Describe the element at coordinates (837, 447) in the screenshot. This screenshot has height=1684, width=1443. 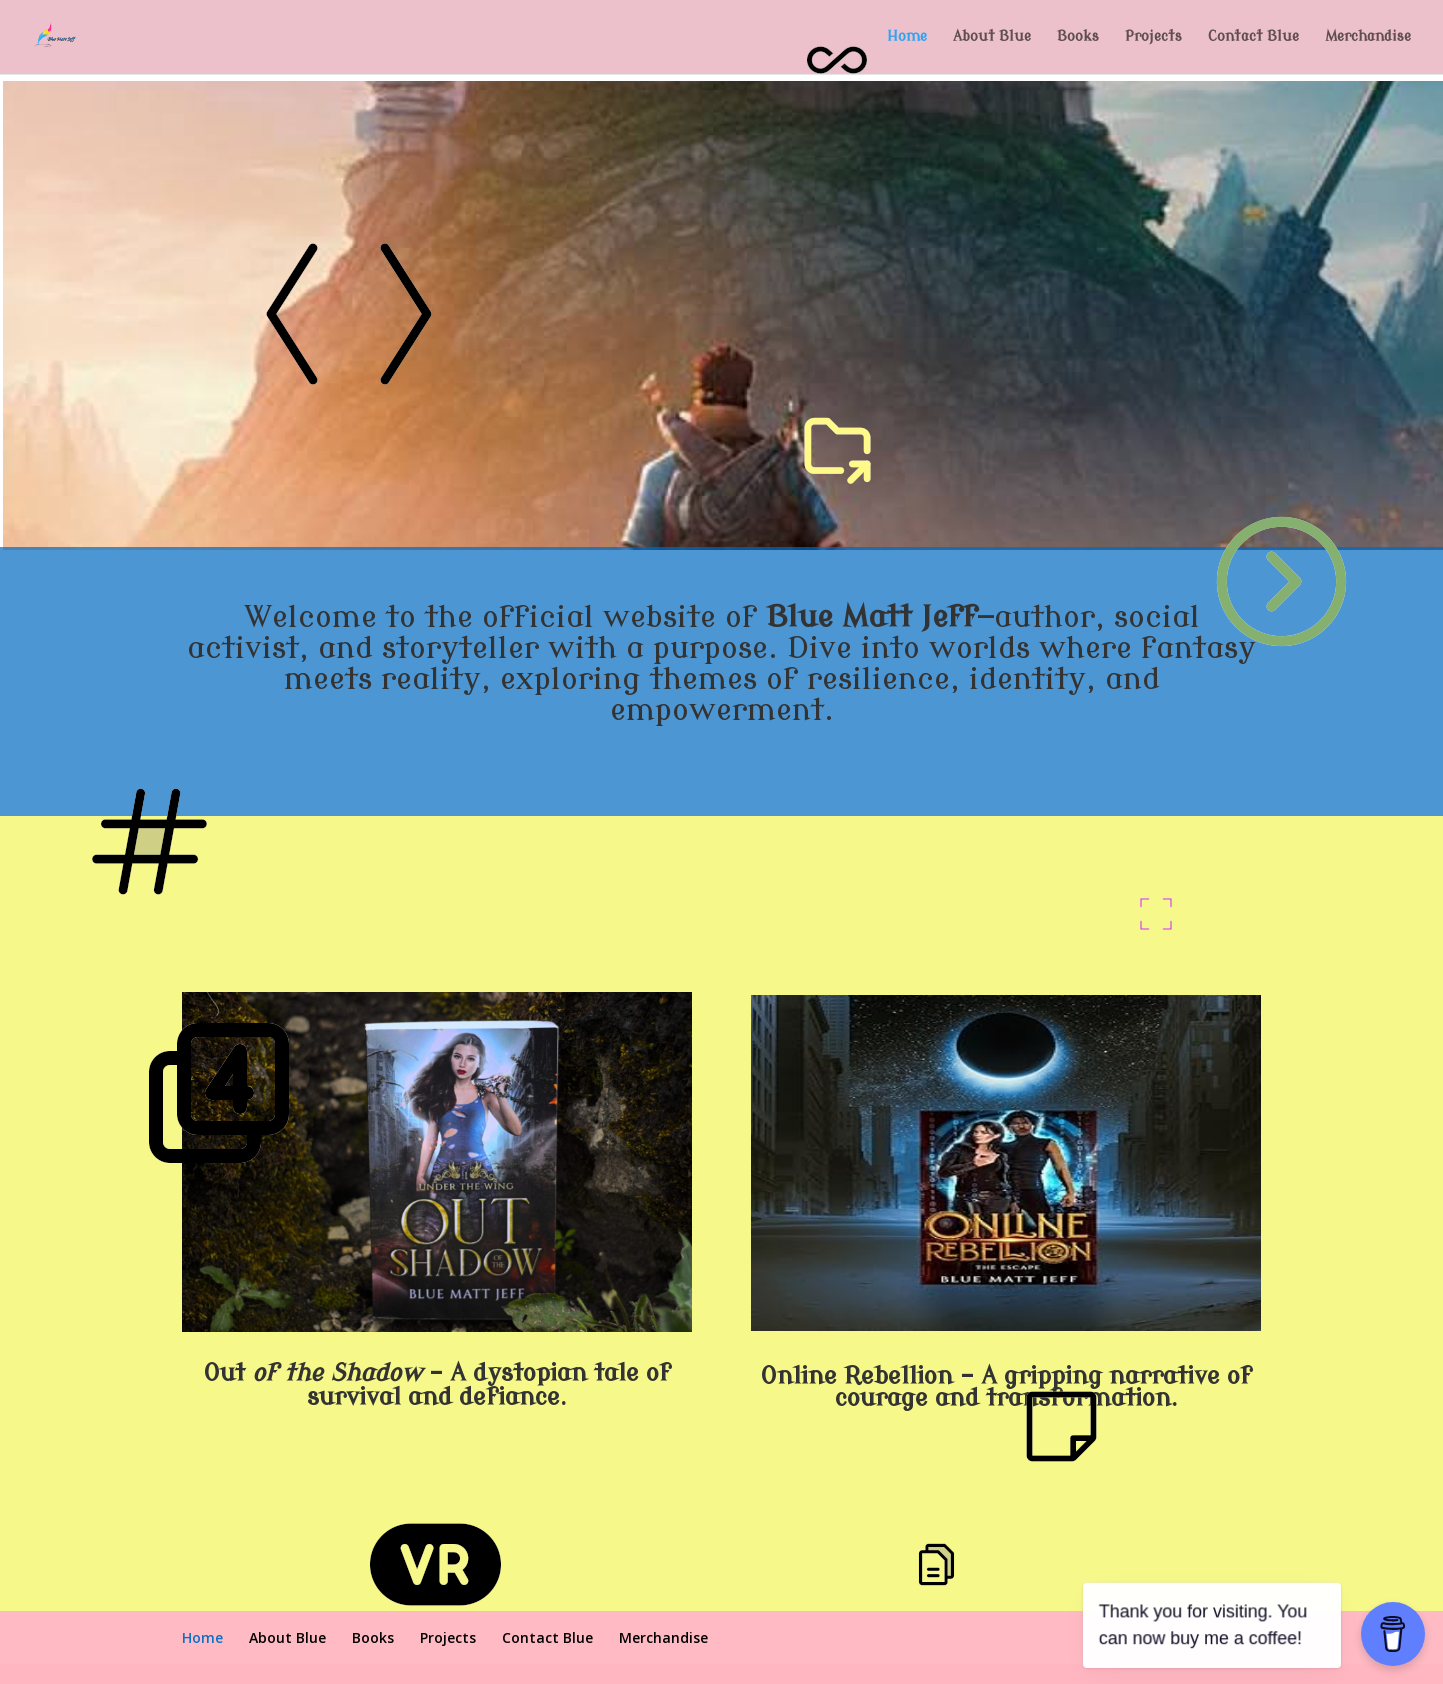
I see `share a folder with others` at that location.